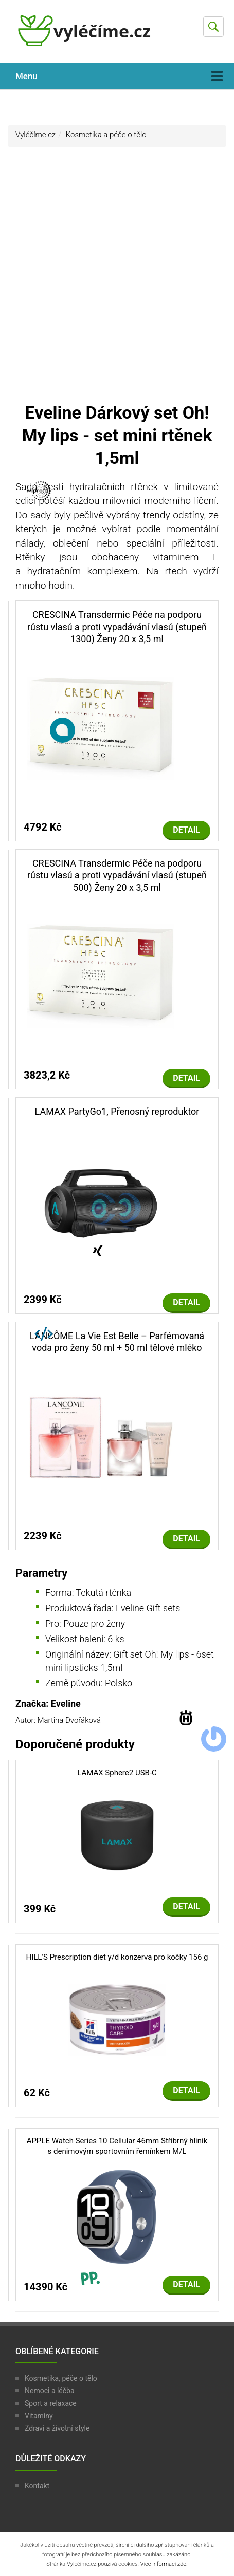  I want to click on open chatwoot customer support platform, so click(62, 730).